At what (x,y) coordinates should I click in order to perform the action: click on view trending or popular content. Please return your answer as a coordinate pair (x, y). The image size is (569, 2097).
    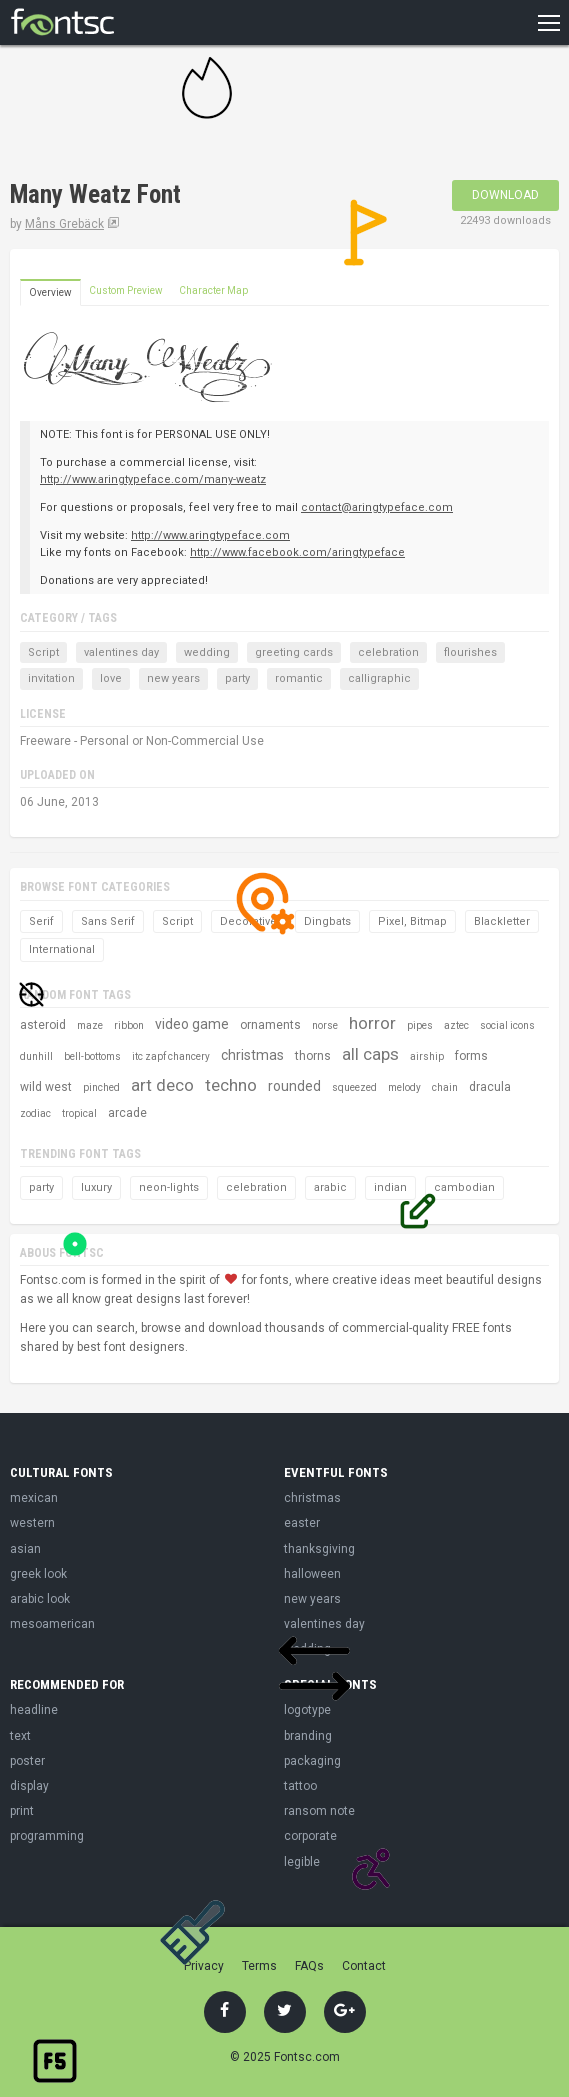
    Looking at the image, I should click on (207, 89).